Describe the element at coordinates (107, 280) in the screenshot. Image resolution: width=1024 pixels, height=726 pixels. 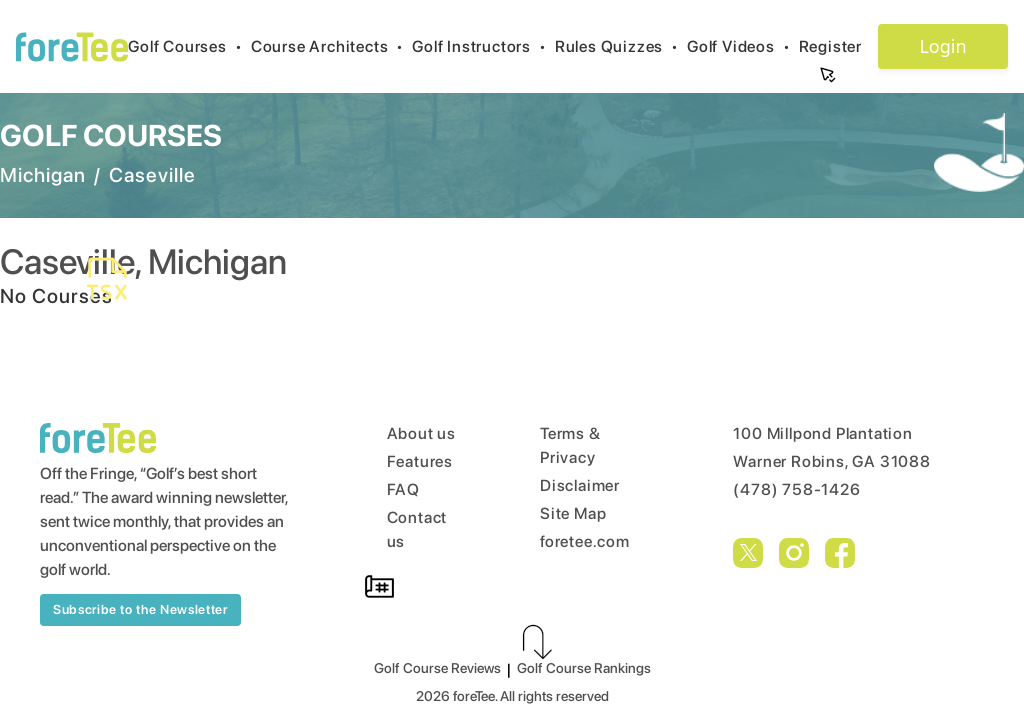
I see `a typescript react (.tsx) file` at that location.